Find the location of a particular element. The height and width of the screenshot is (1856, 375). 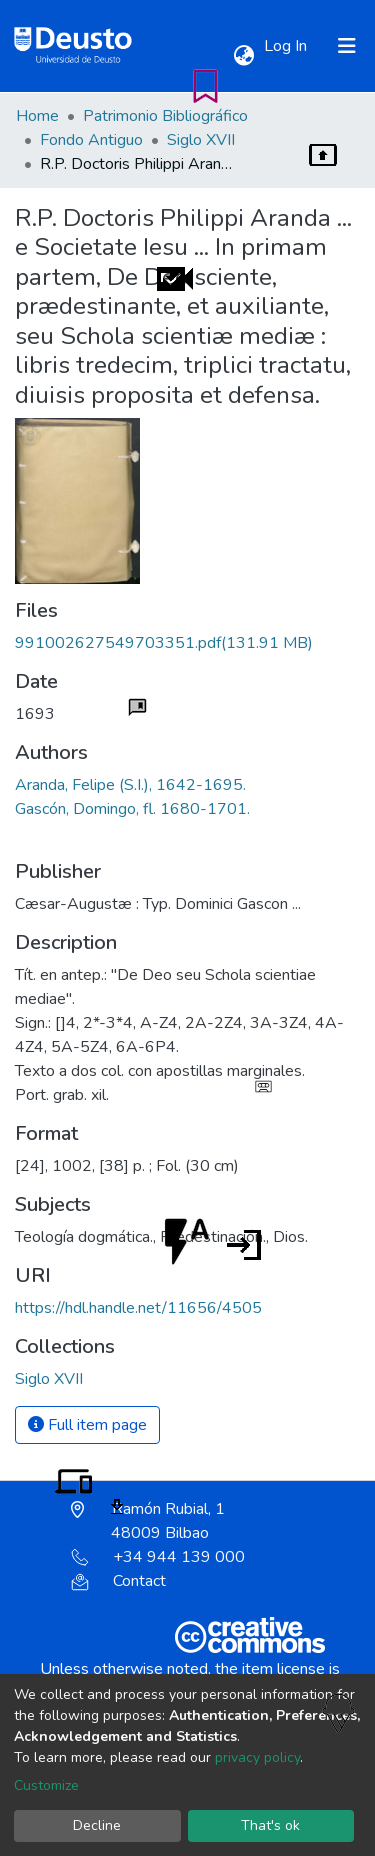

present to all participants is located at coordinates (323, 155).